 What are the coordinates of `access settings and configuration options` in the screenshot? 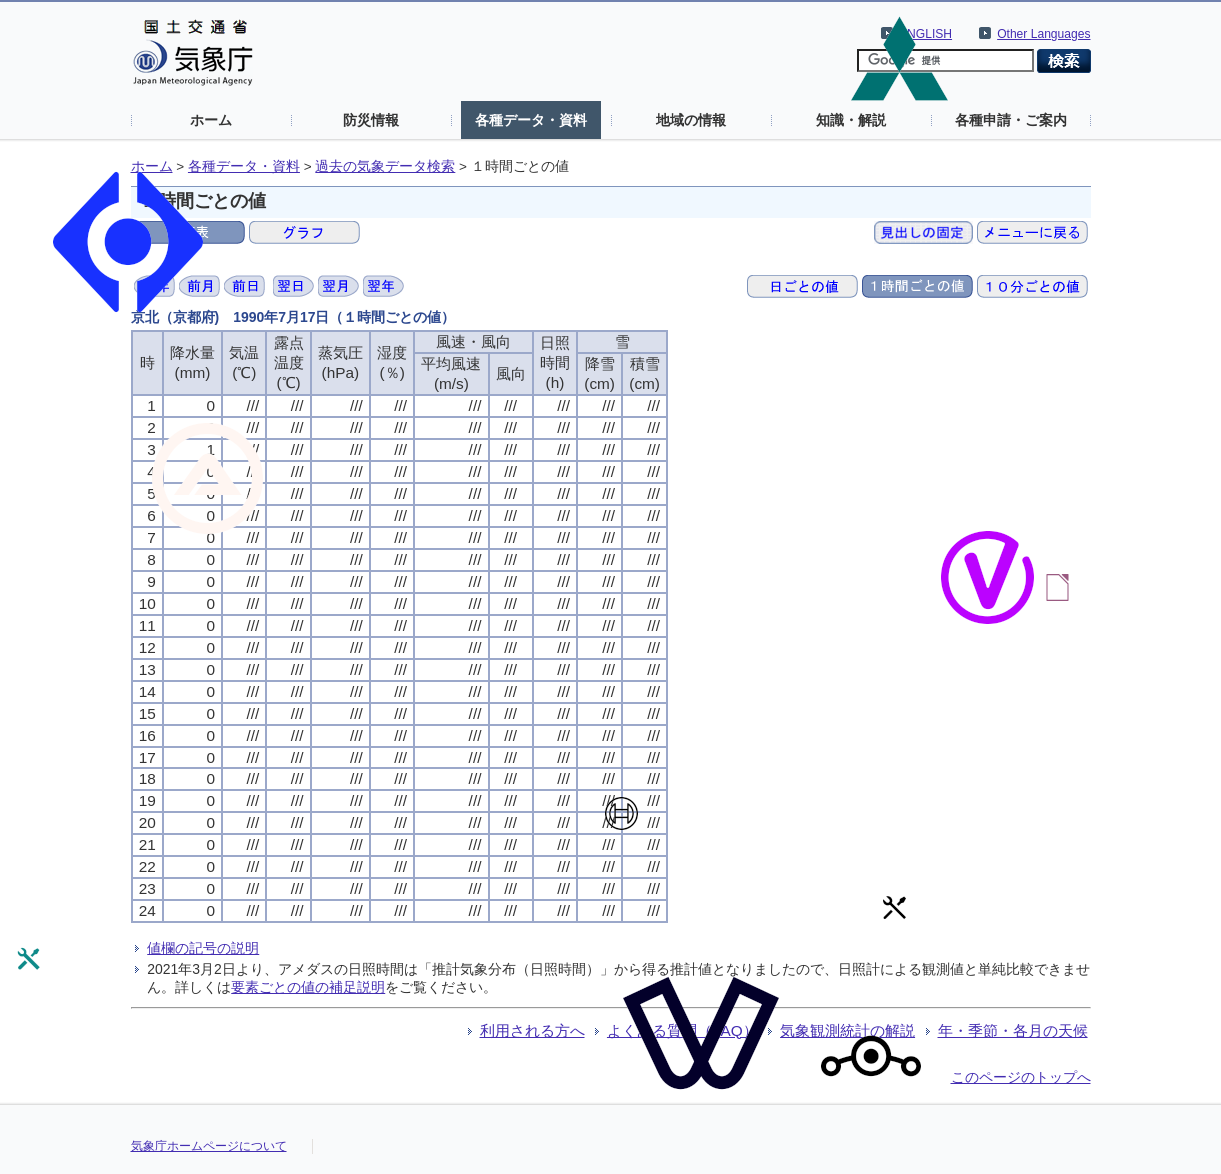 It's located at (895, 908).